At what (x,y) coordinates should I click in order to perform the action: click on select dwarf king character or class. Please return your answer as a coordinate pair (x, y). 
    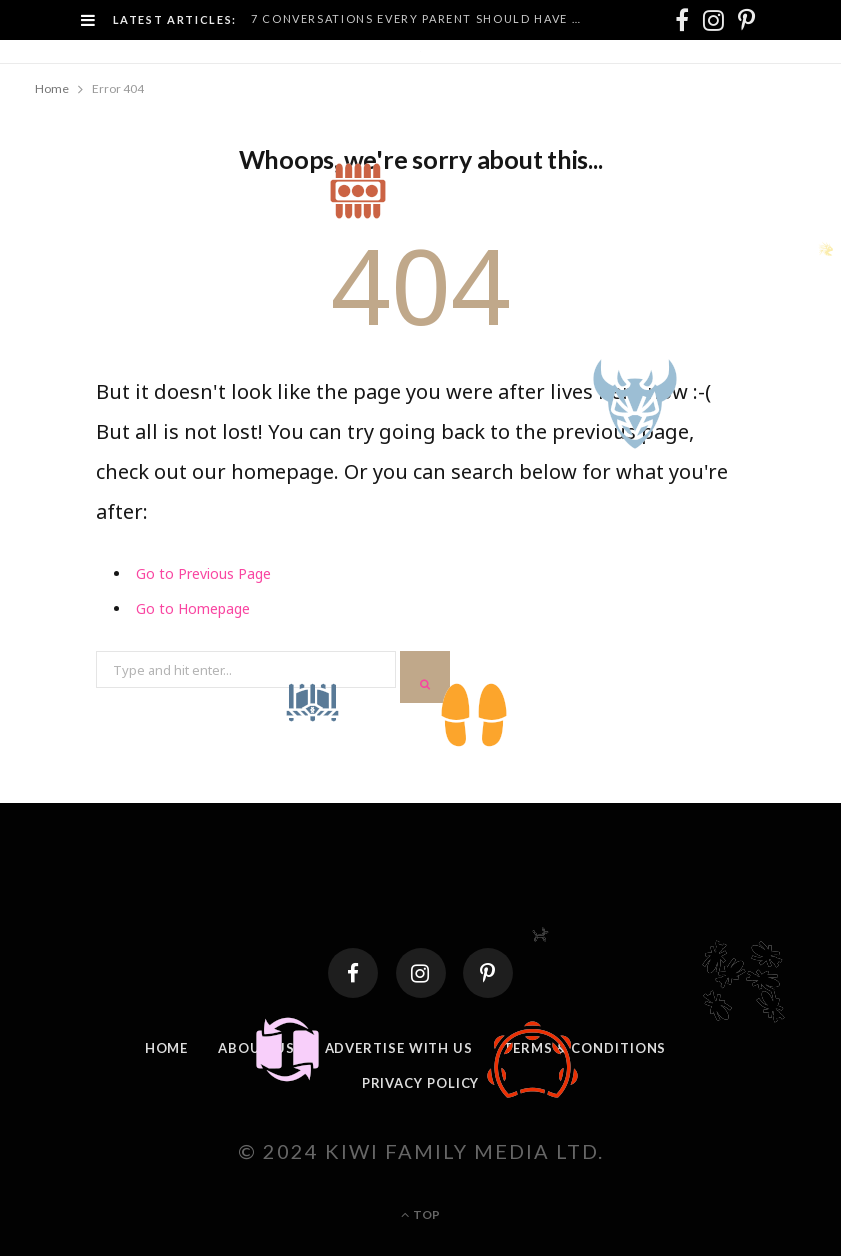
    Looking at the image, I should click on (312, 701).